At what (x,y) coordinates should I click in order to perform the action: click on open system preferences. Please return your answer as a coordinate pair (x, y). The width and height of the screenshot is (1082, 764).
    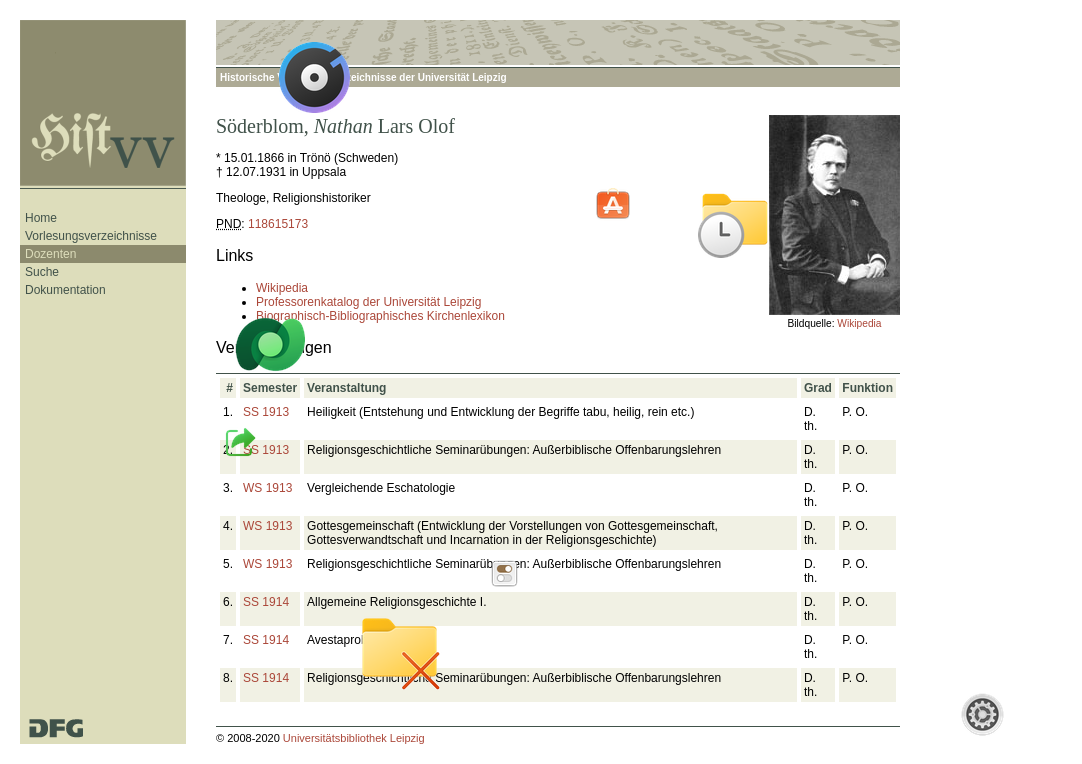
    Looking at the image, I should click on (982, 714).